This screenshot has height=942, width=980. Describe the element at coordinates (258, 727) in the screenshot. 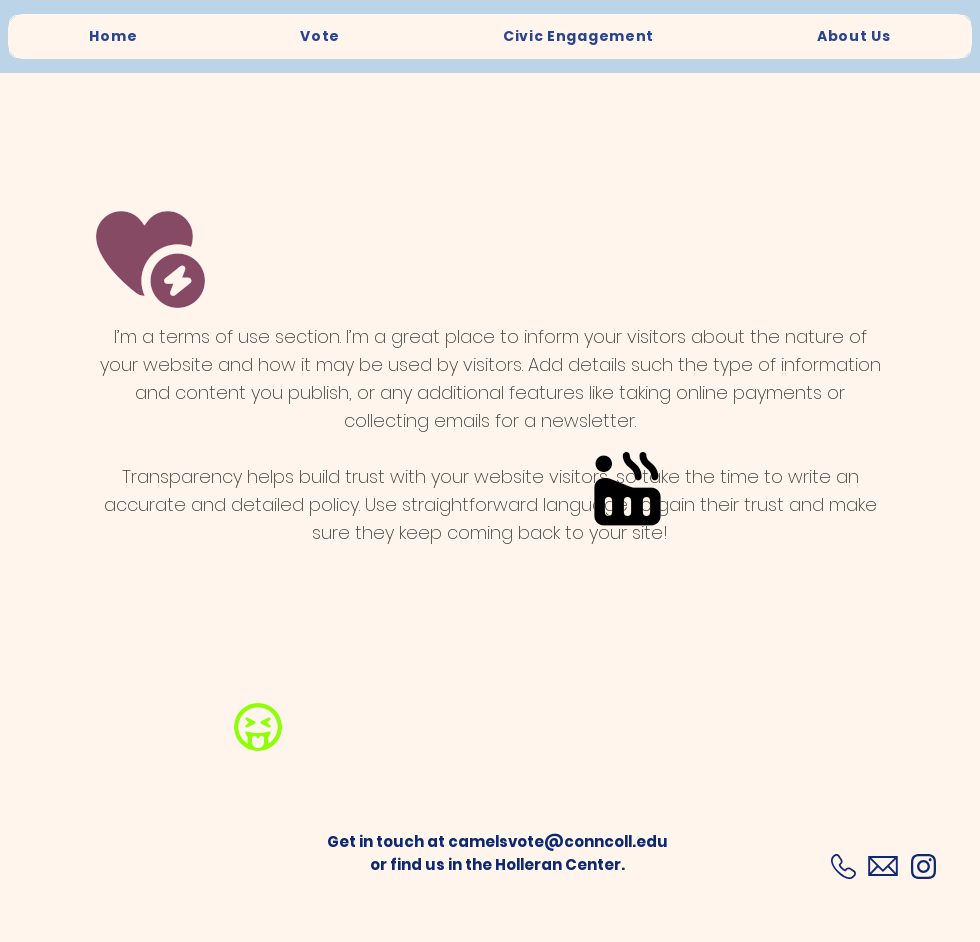

I see `add a silly or playful emoji reaction` at that location.